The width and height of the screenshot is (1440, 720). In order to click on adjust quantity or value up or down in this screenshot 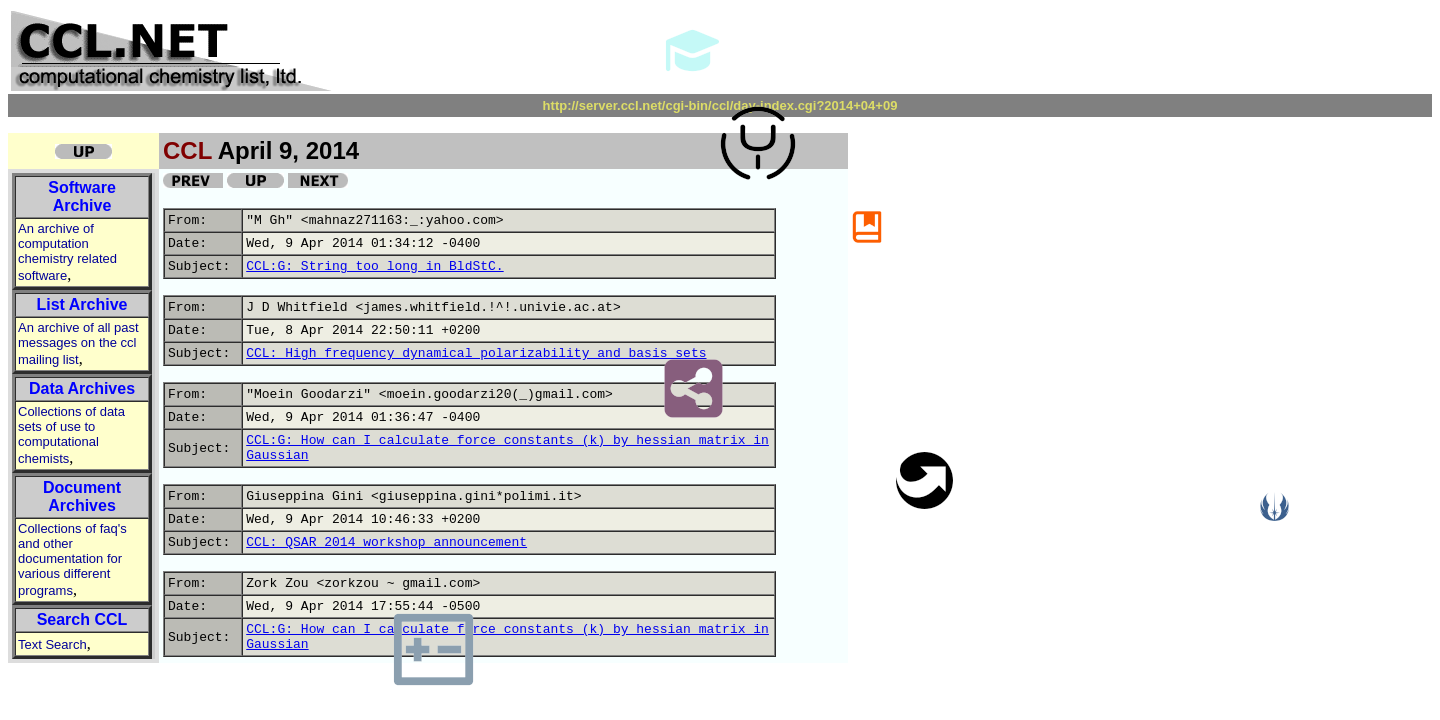, I will do `click(433, 649)`.